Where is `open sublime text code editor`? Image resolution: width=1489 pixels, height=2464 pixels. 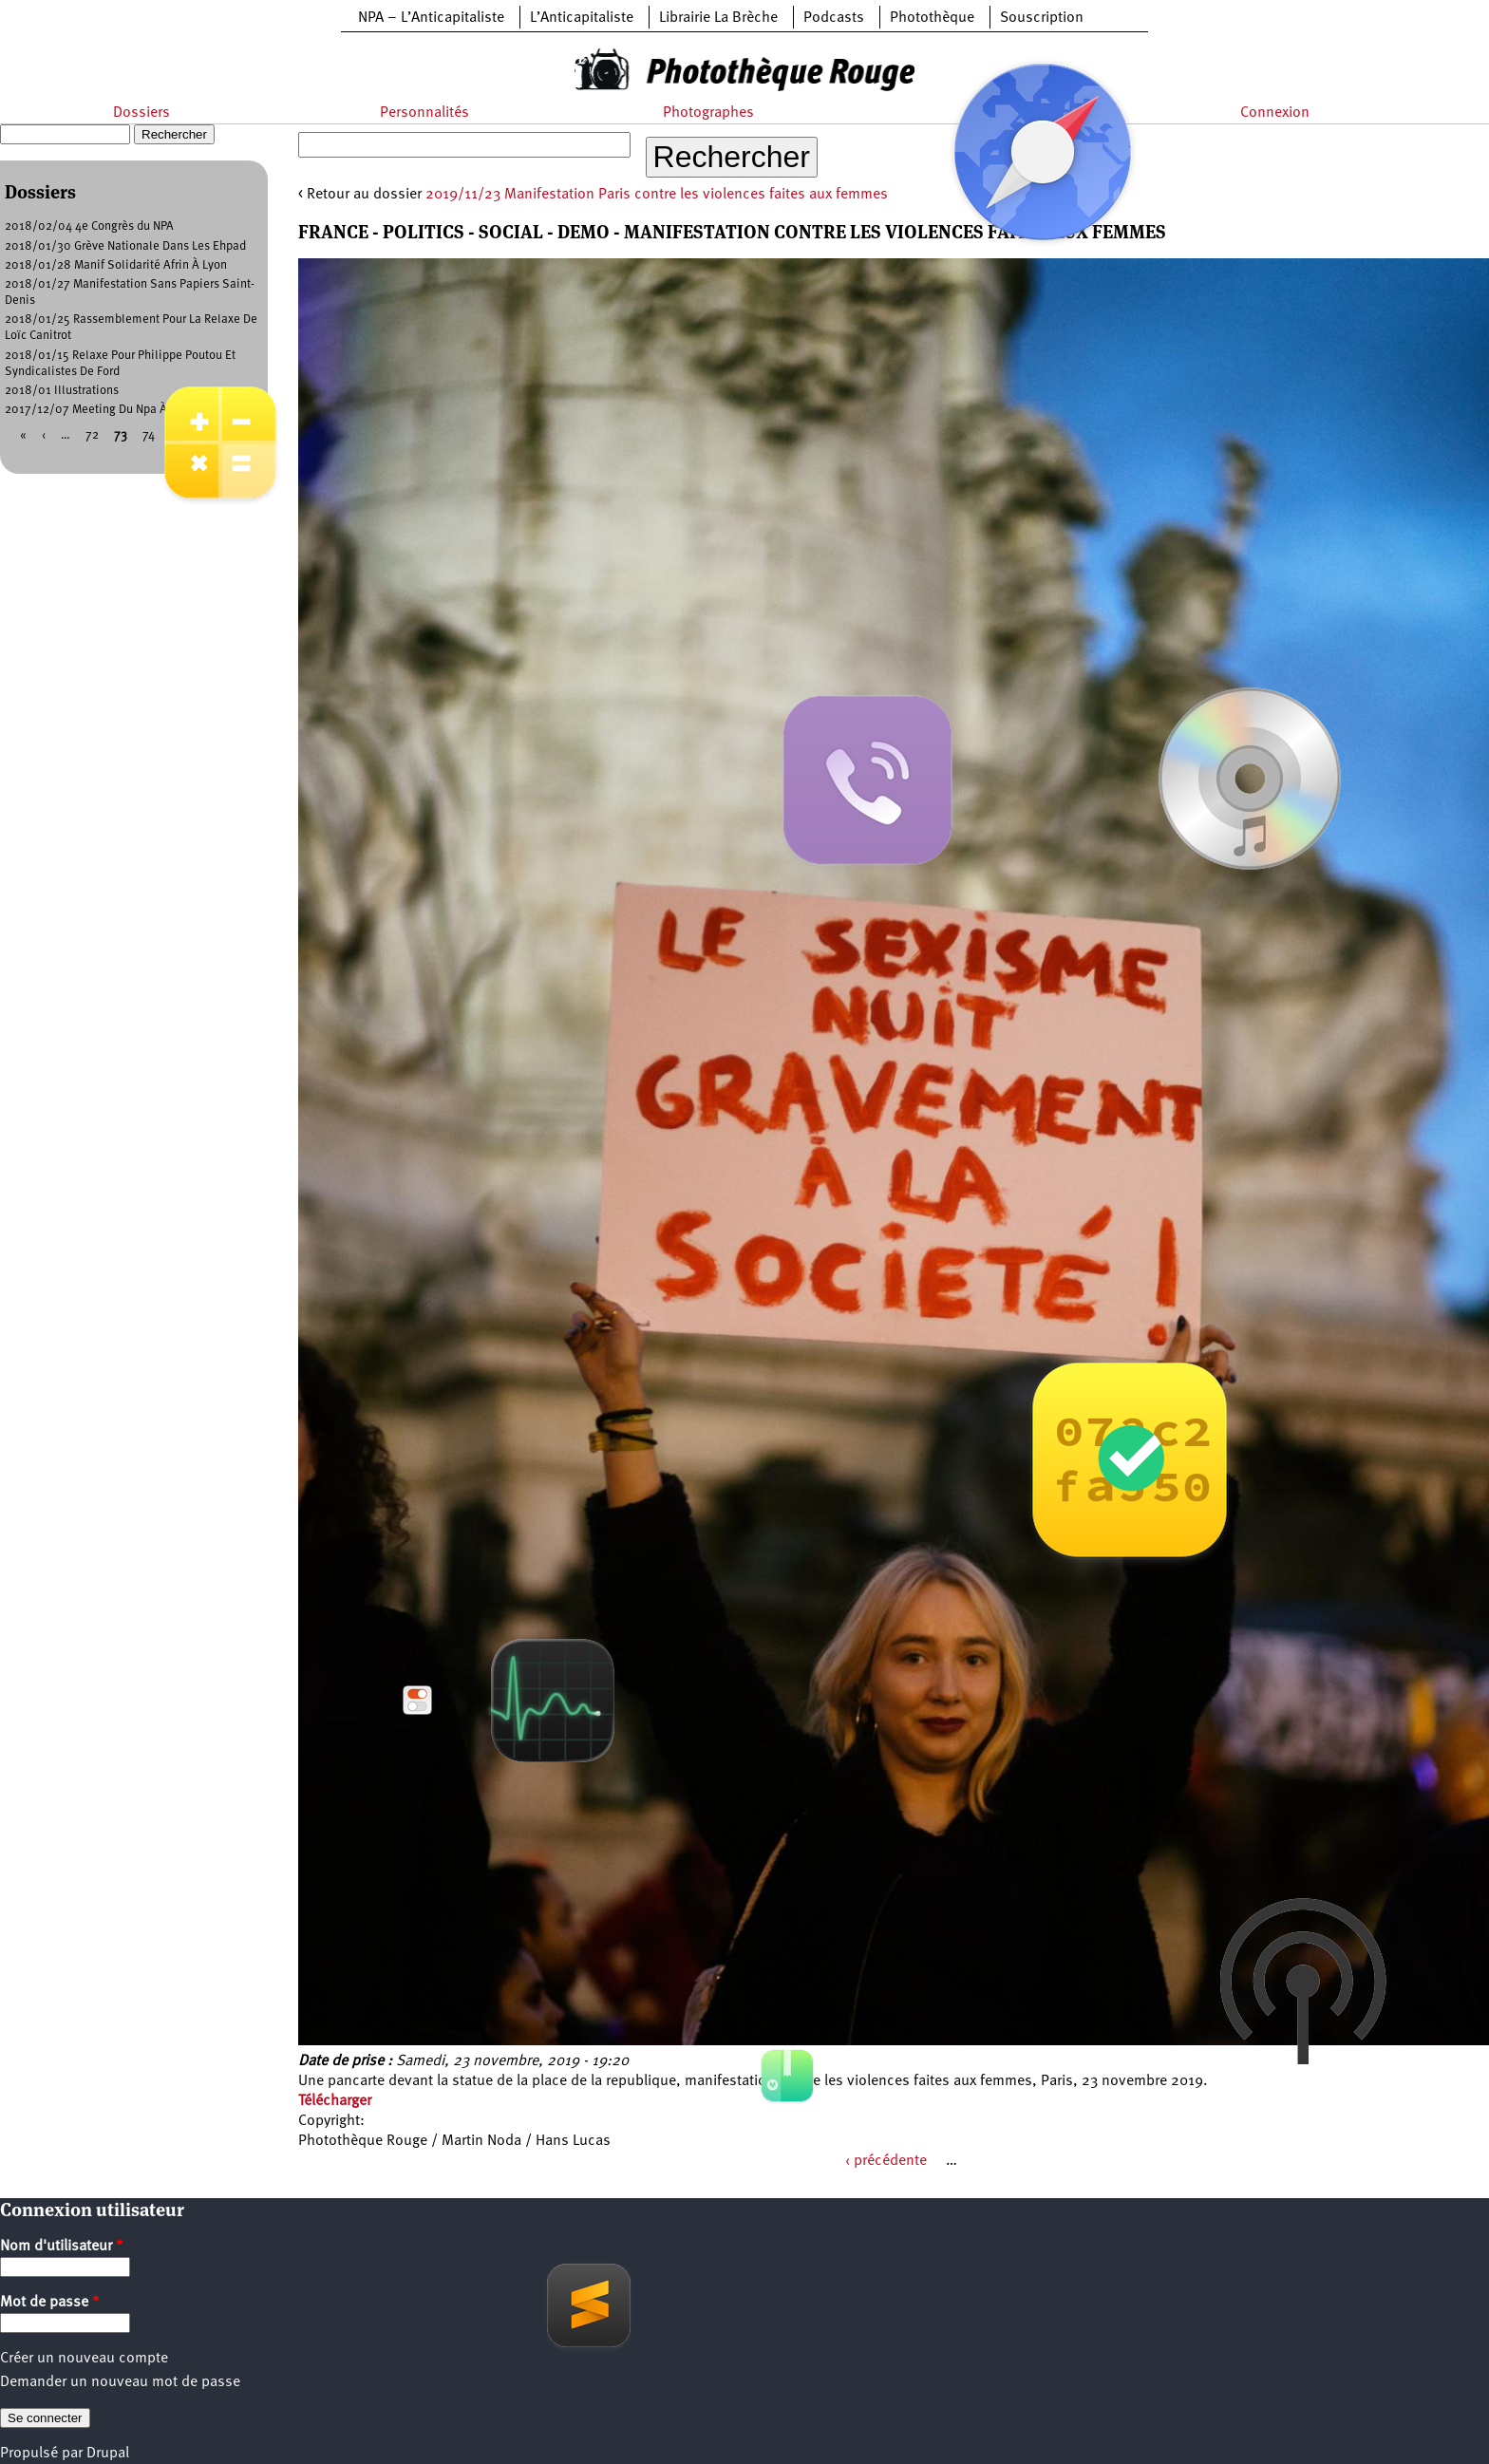
open sublime text code editor is located at coordinates (589, 2305).